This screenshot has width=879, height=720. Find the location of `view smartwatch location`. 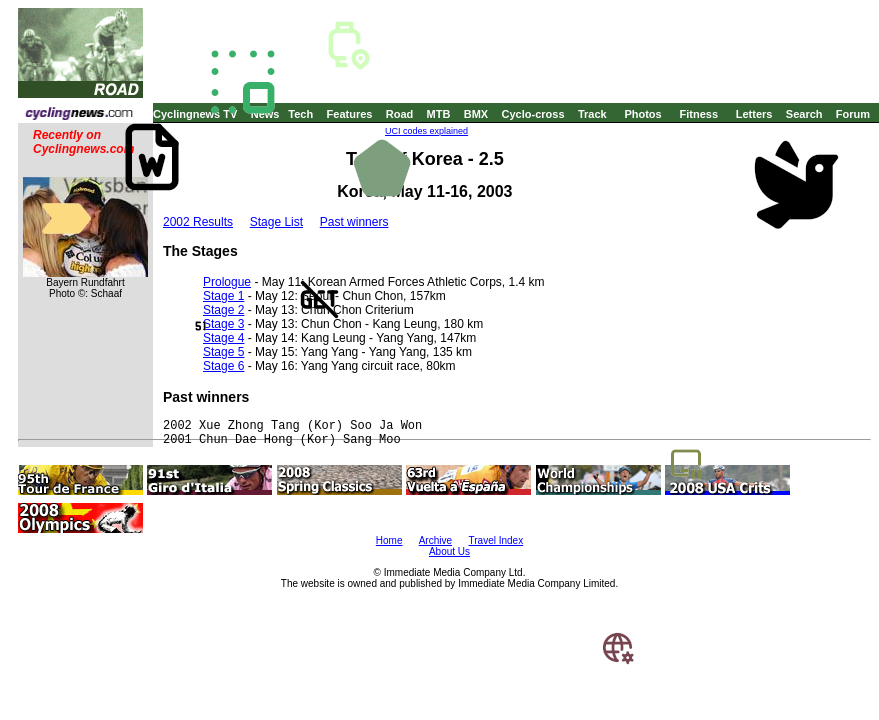

view smartwatch location is located at coordinates (344, 44).